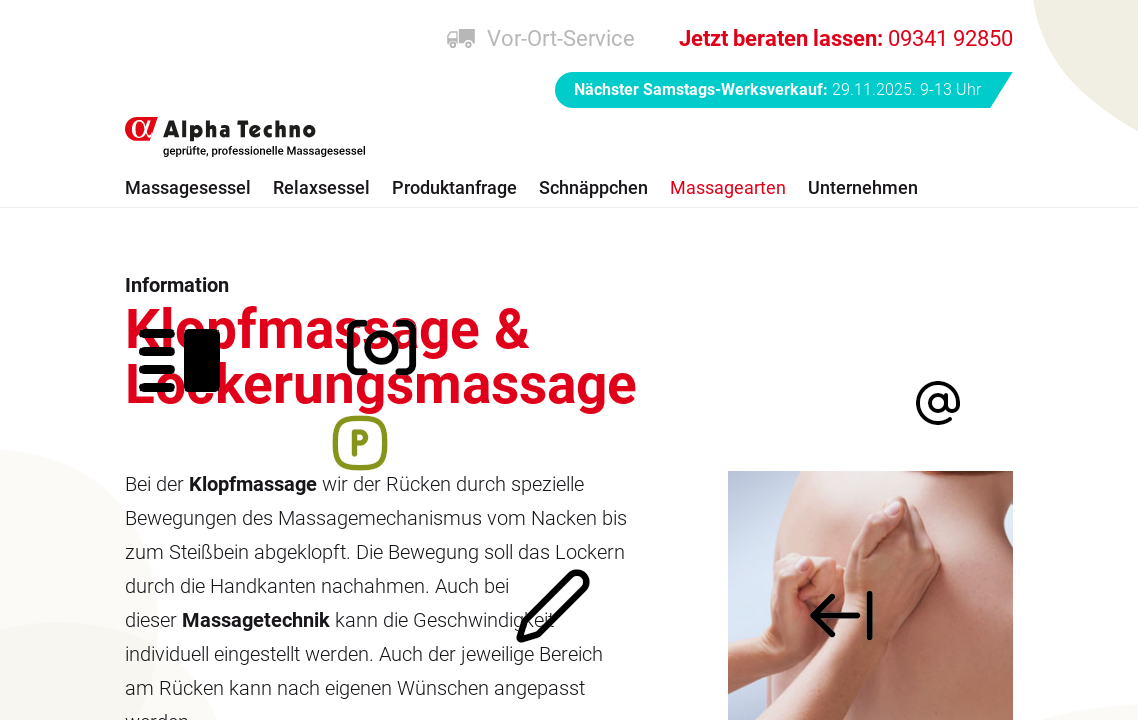 Image resolution: width=1138 pixels, height=720 pixels. Describe the element at coordinates (938, 403) in the screenshot. I see `mention a user in a post or comment` at that location.